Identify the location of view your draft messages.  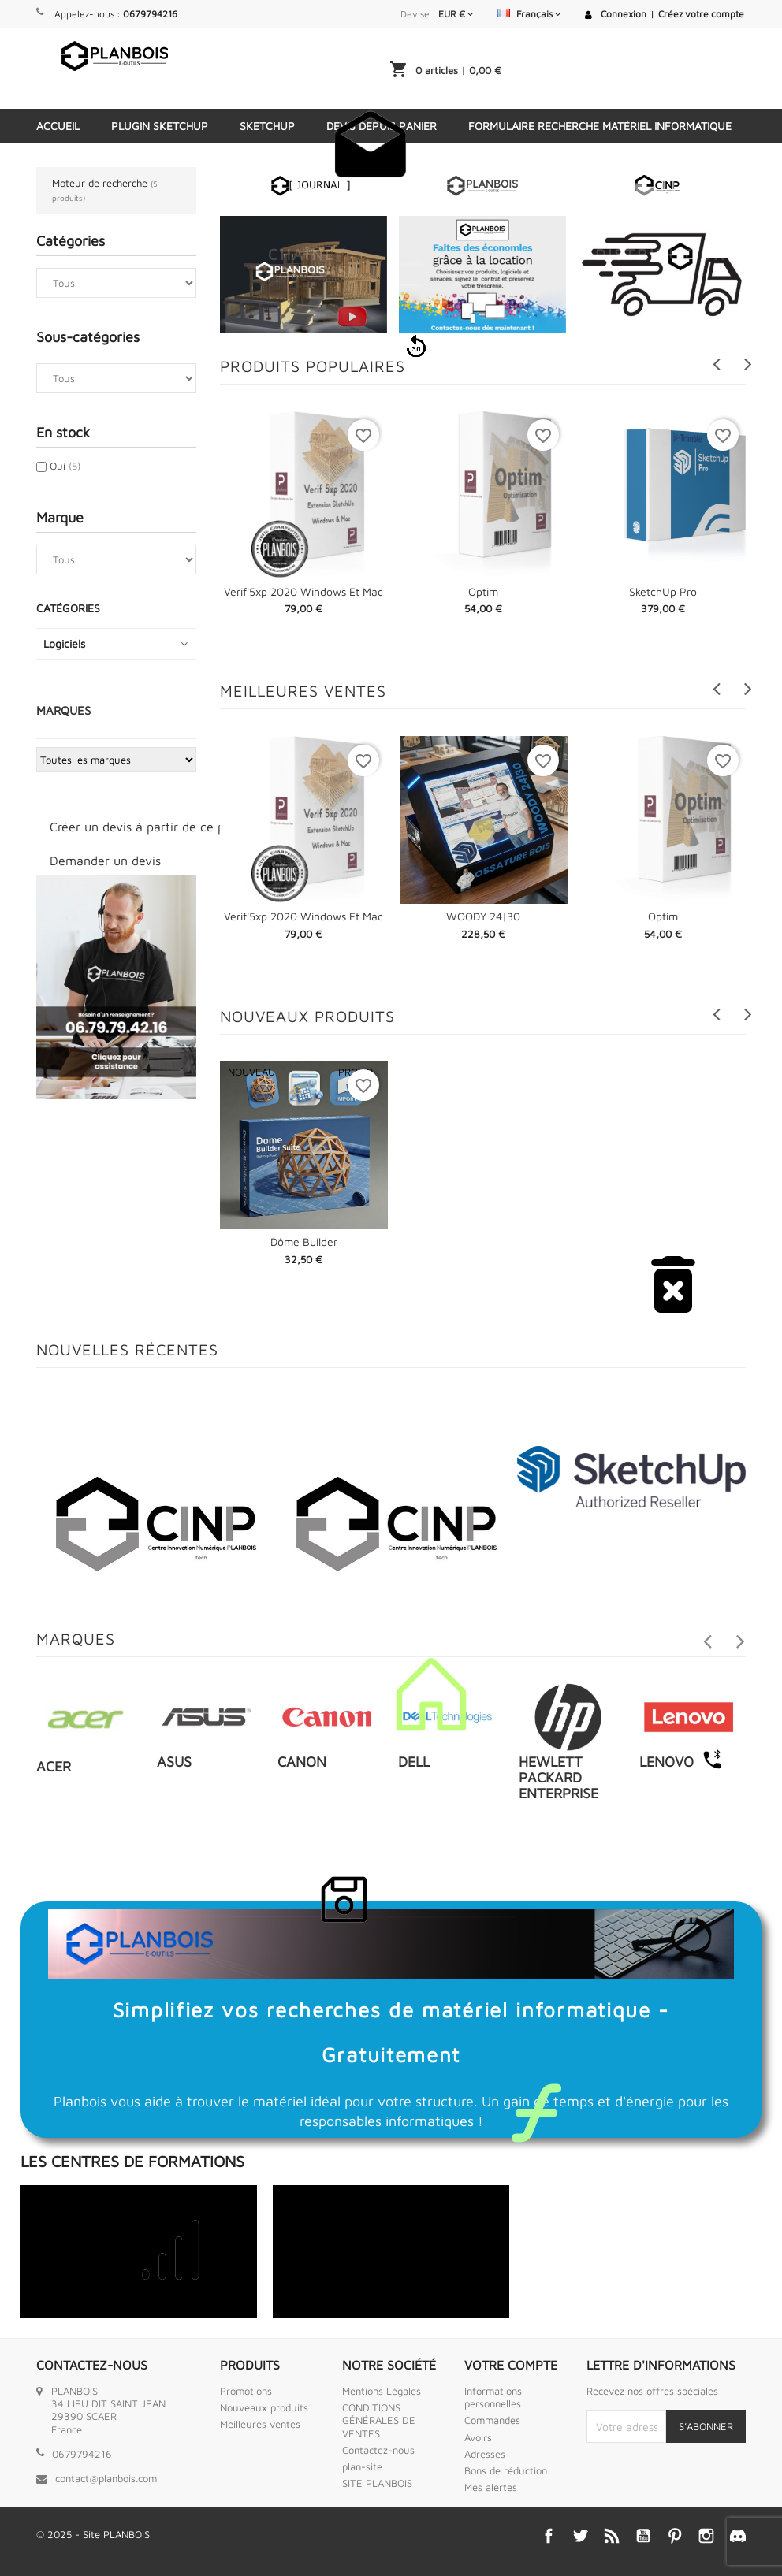
(371, 149).